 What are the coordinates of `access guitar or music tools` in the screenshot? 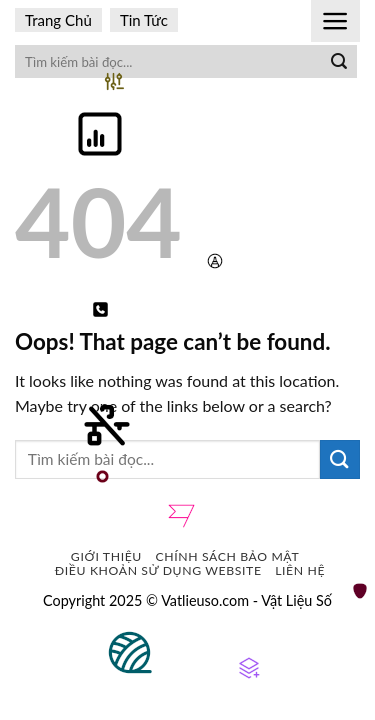 It's located at (360, 591).